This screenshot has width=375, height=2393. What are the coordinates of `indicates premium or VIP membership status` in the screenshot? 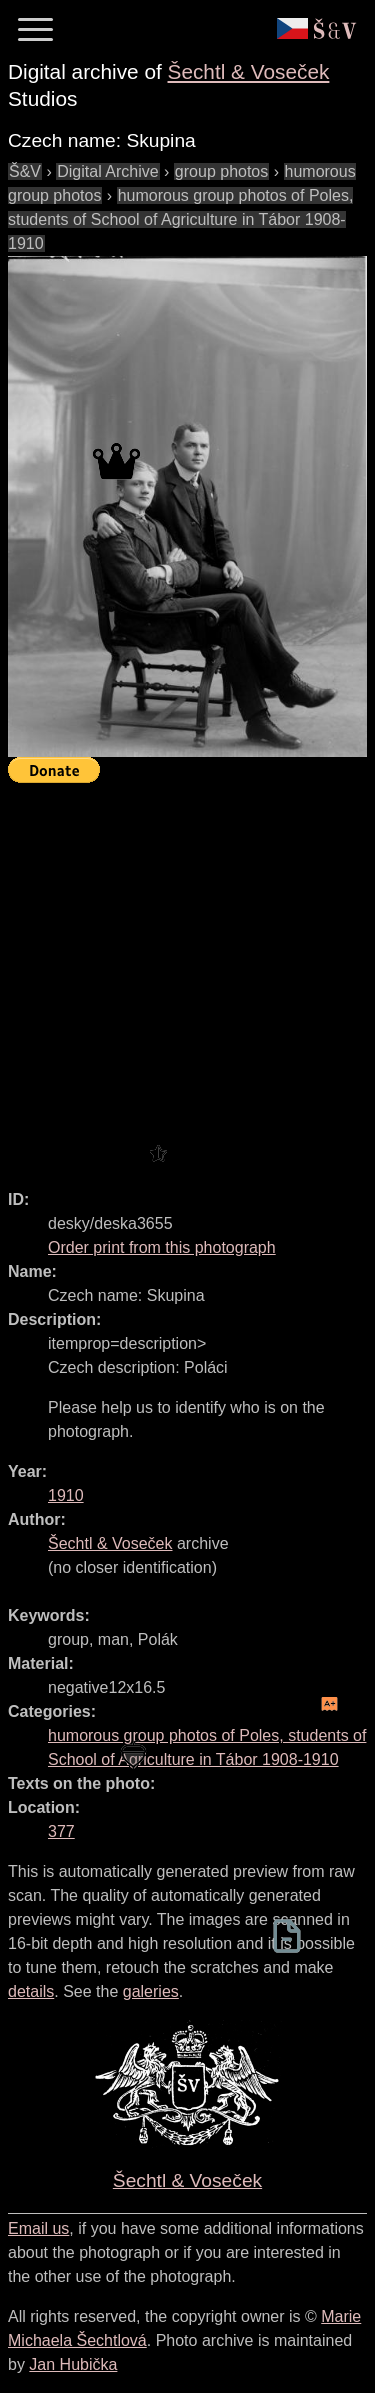 It's located at (116, 463).